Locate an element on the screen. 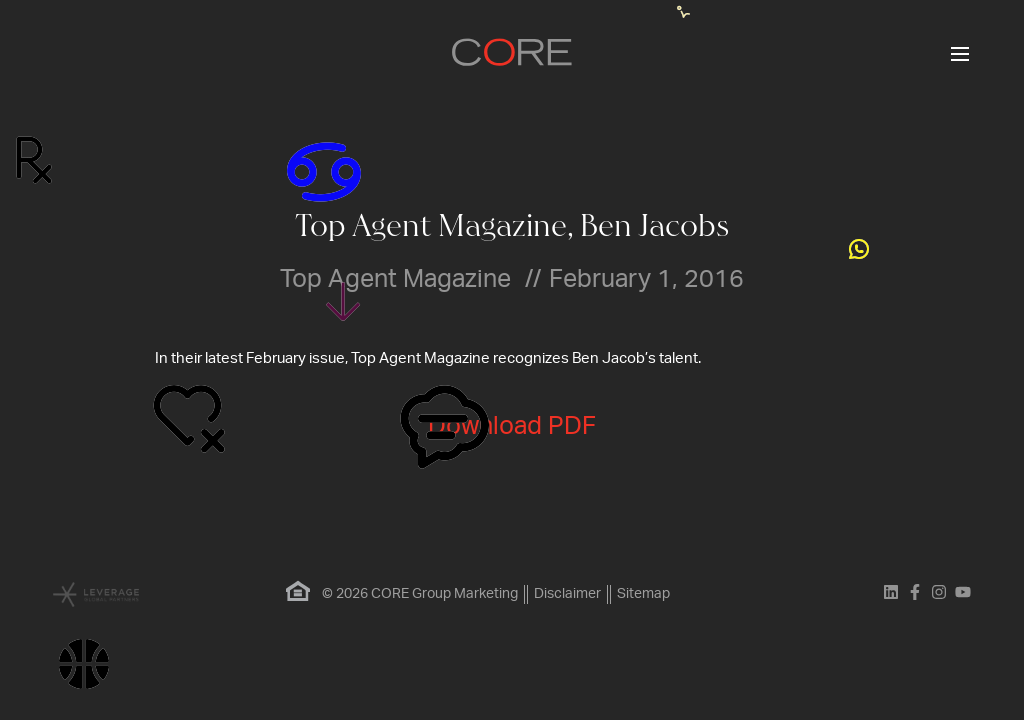  access sports or basketball-related content is located at coordinates (84, 664).